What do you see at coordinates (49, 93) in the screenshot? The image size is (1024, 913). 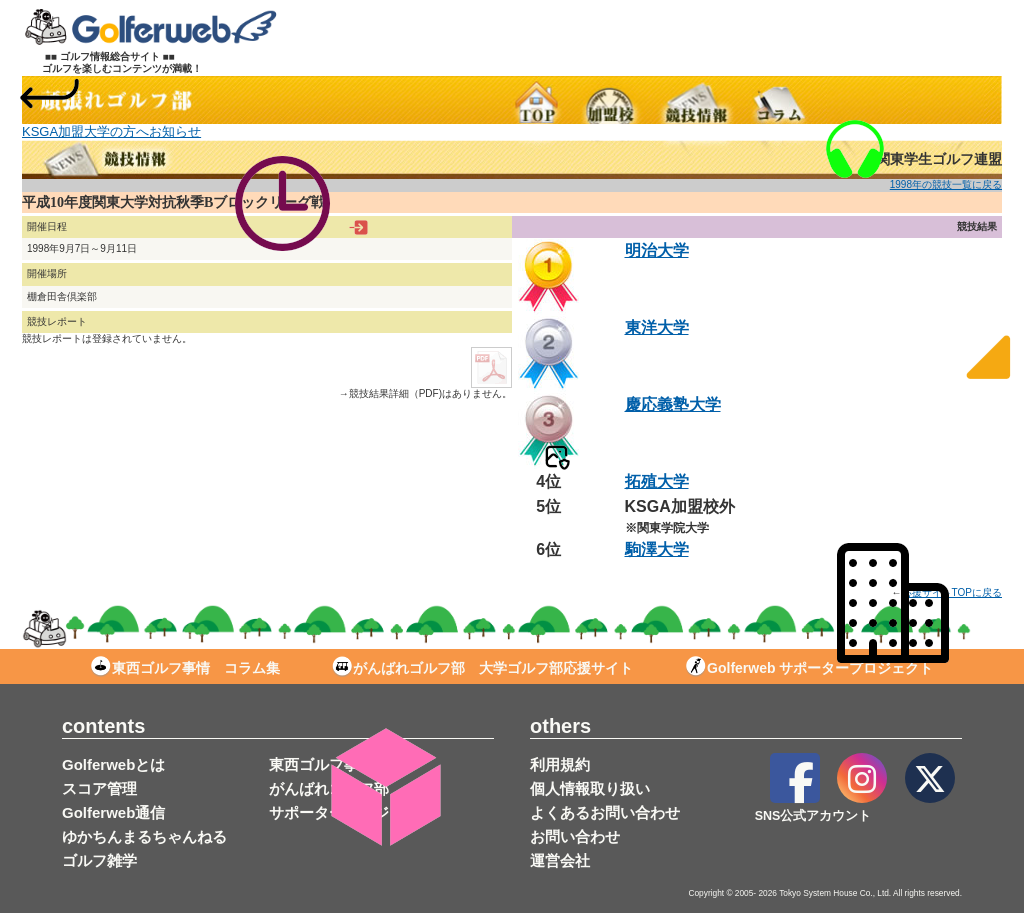 I see `go back to previous screen or step` at bounding box center [49, 93].